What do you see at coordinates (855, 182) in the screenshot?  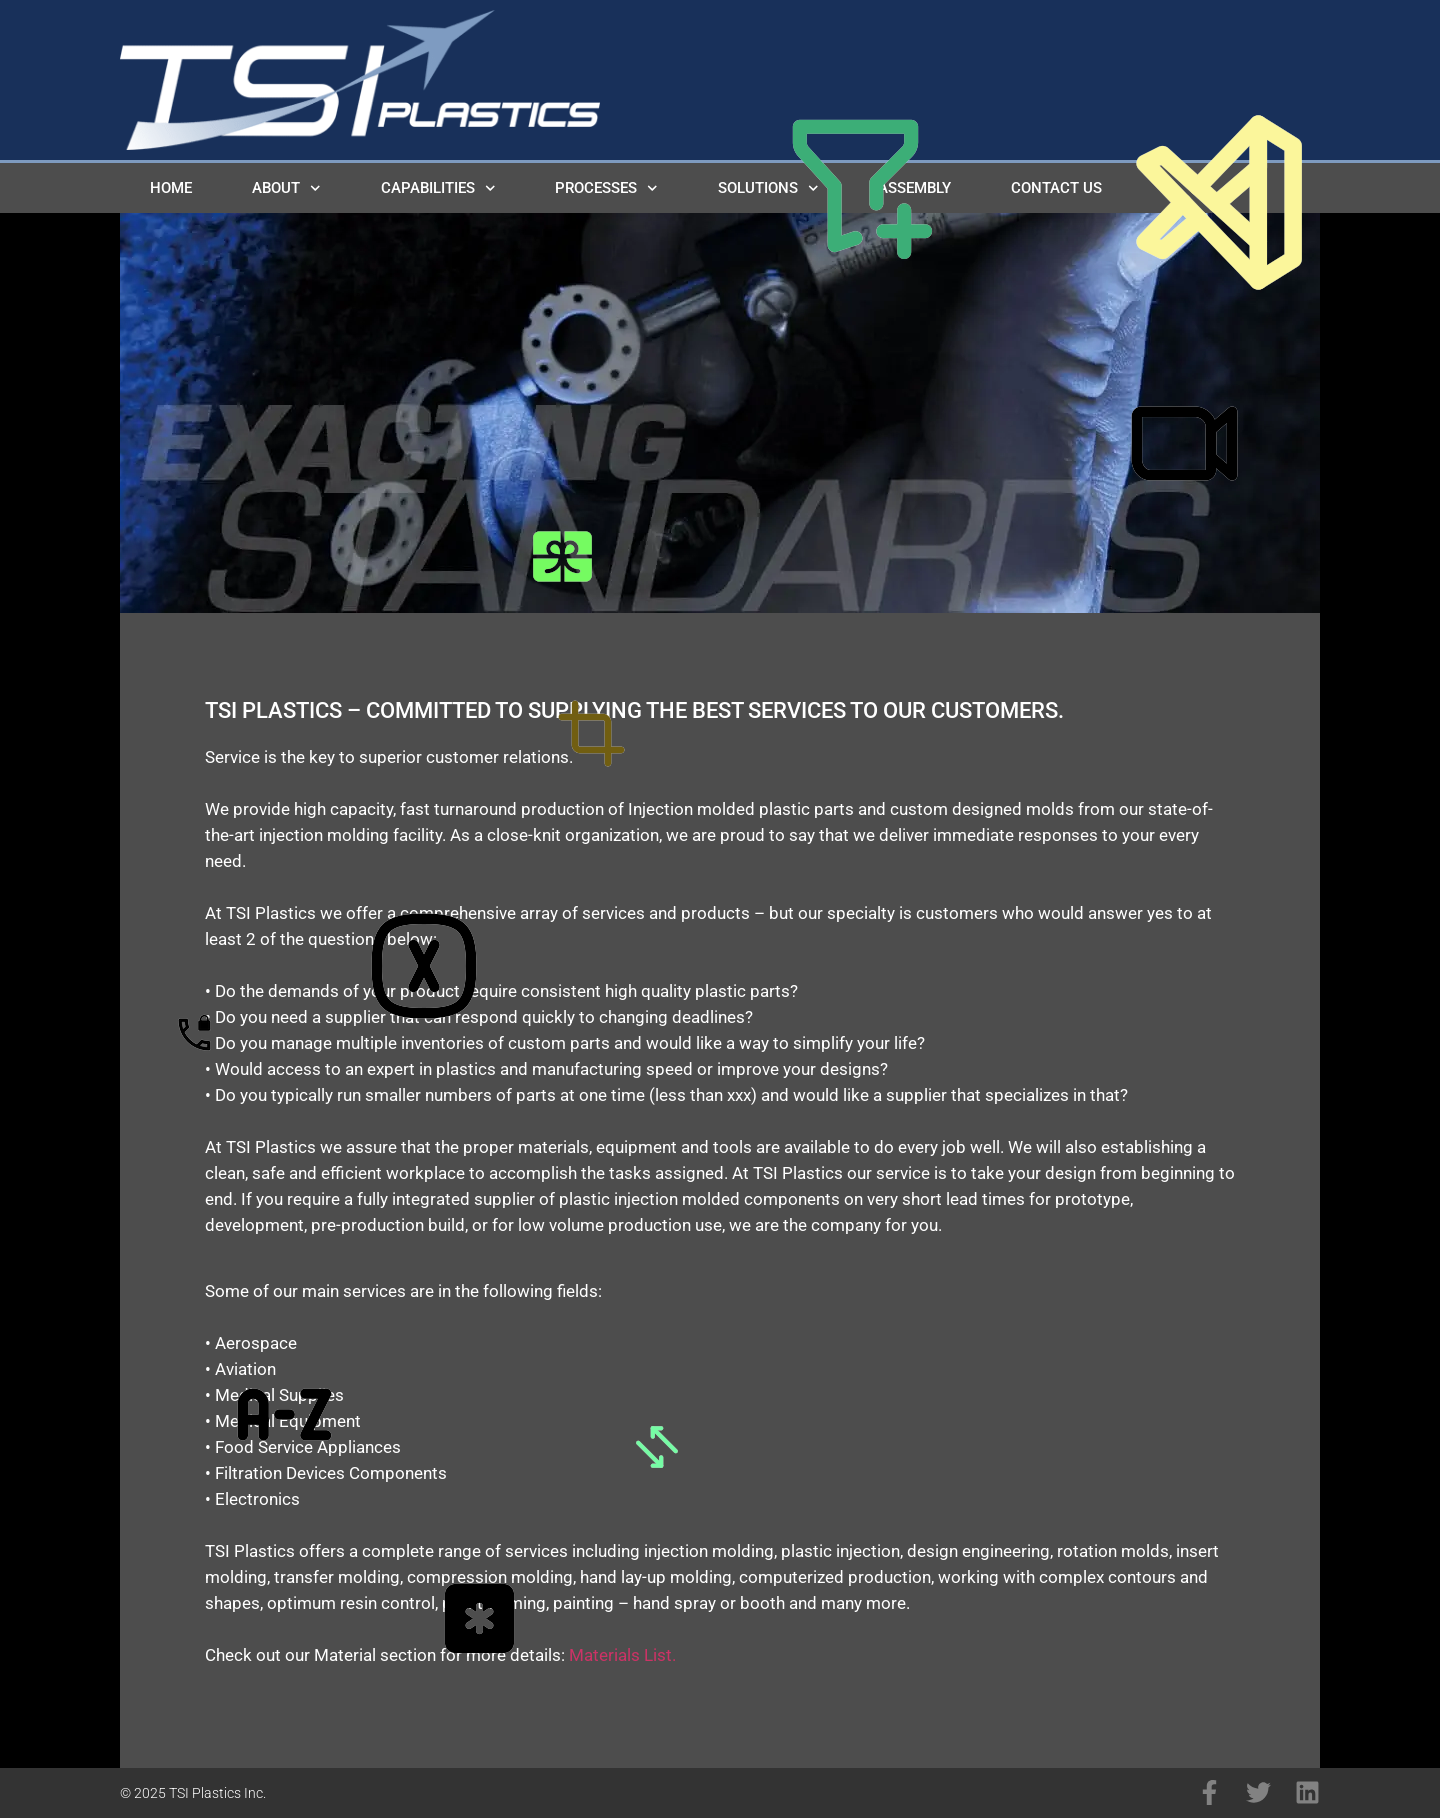 I see `add a new filter` at bounding box center [855, 182].